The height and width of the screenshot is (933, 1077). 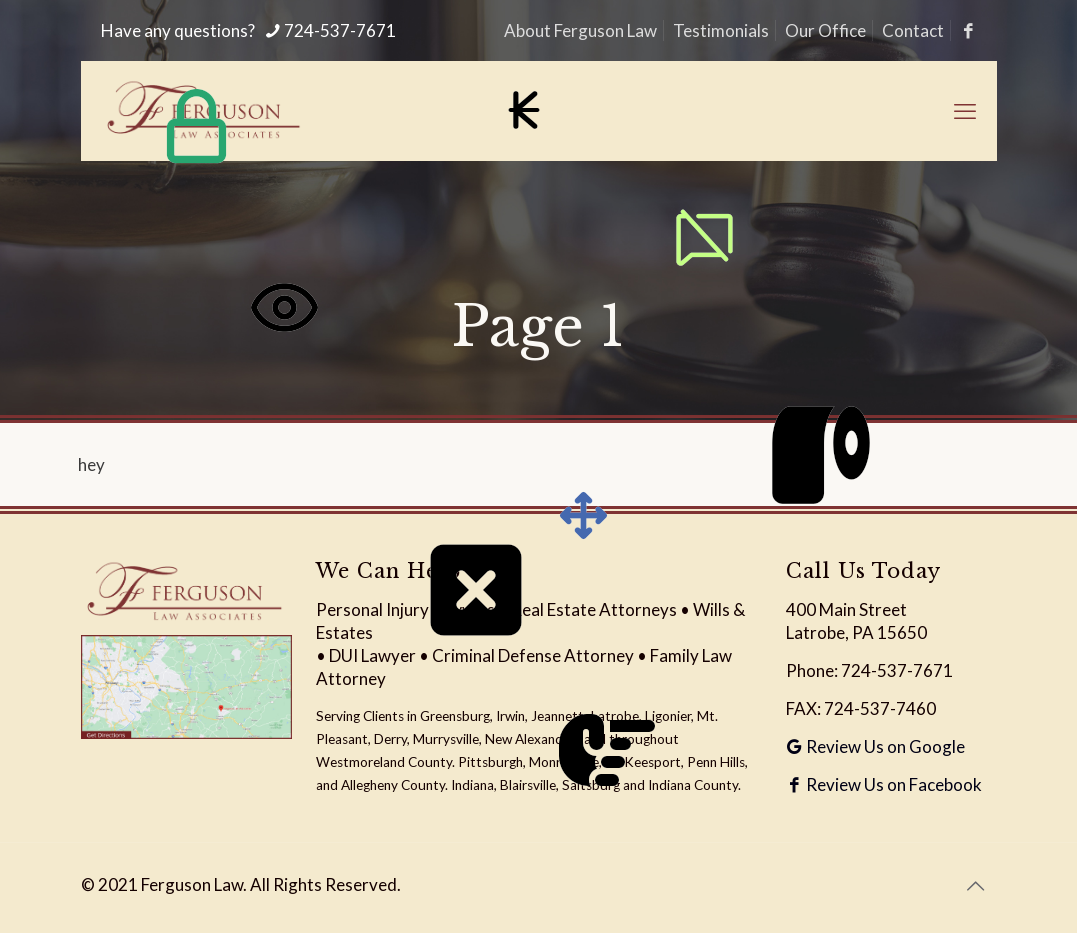 What do you see at coordinates (524, 110) in the screenshot?
I see `indicates Lao kip currency` at bounding box center [524, 110].